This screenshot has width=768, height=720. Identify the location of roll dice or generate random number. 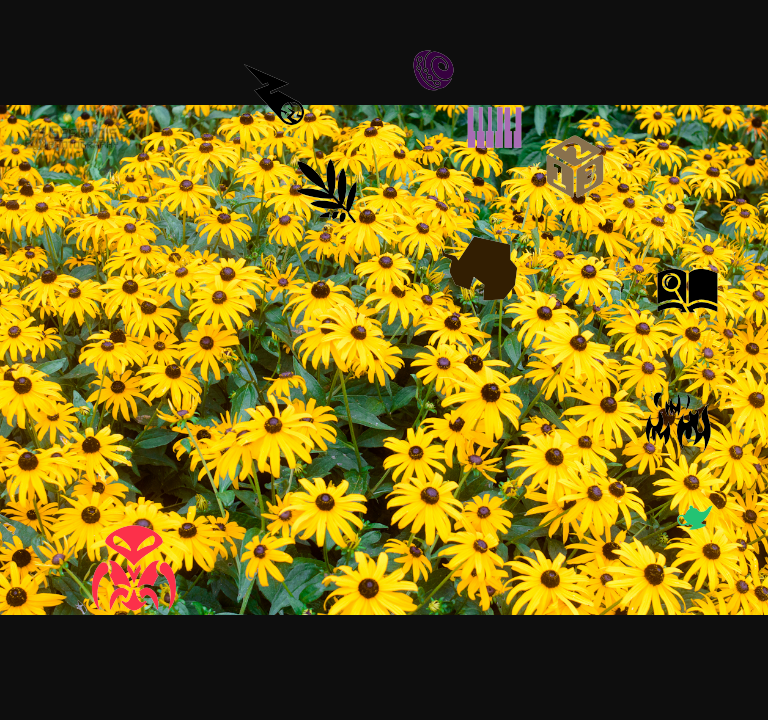
(575, 167).